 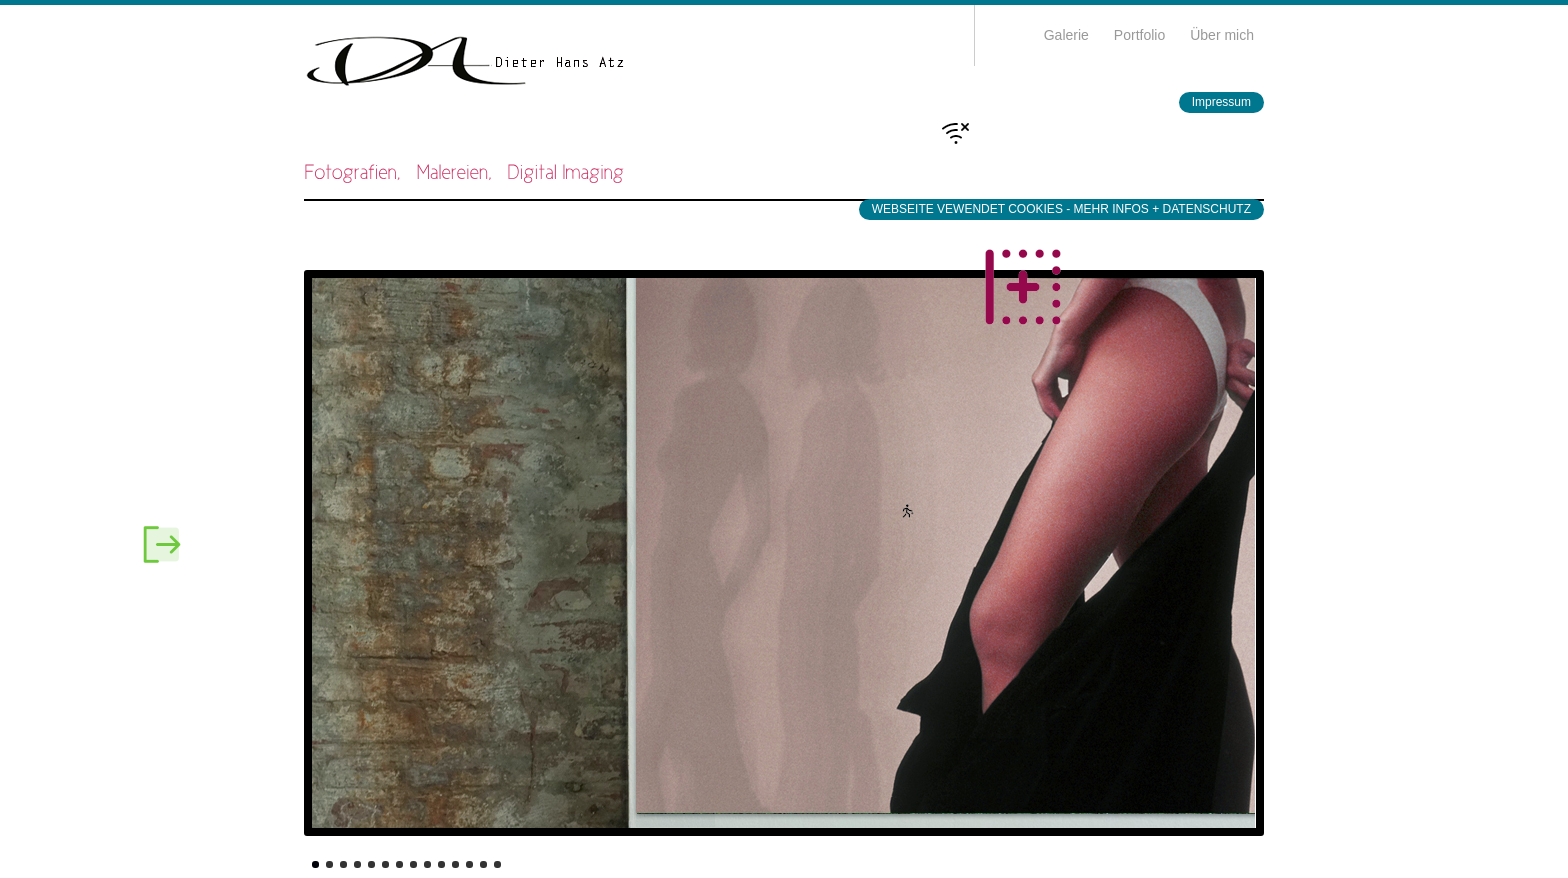 I want to click on indicates no wifi connection available, so click(x=956, y=133).